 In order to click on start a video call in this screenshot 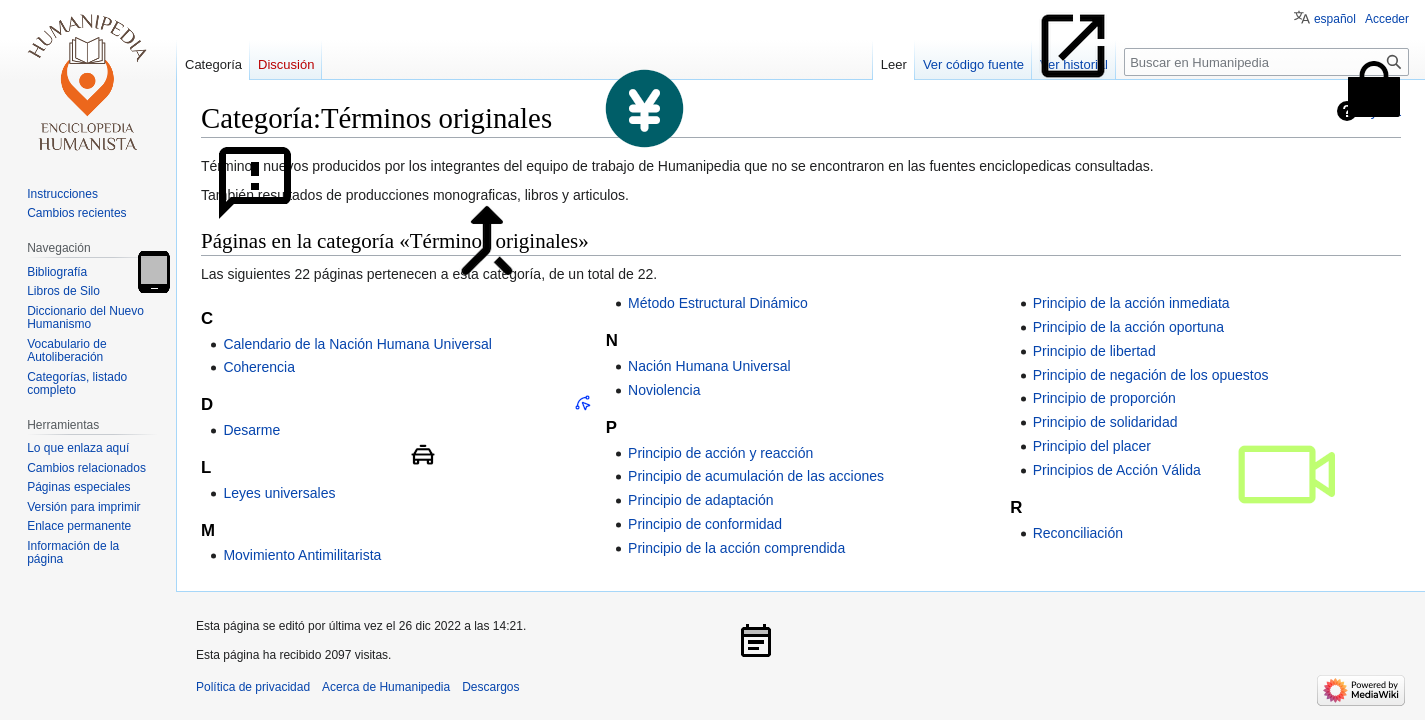, I will do `click(1283, 474)`.